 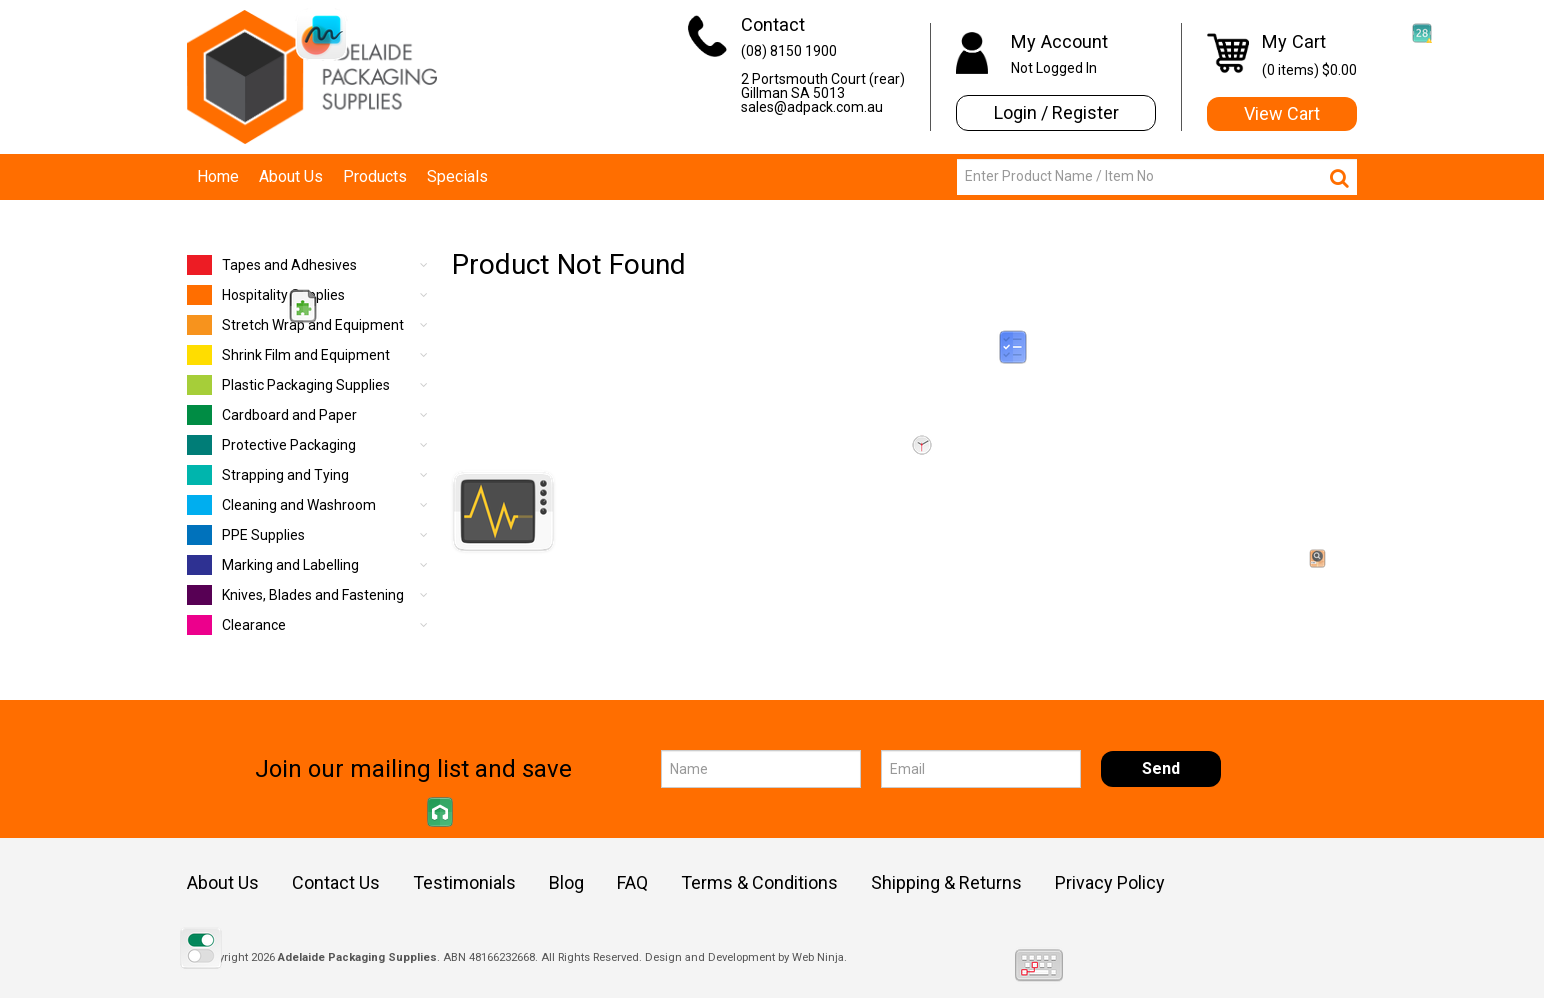 What do you see at coordinates (201, 948) in the screenshot?
I see `open gnome tweaks settings application` at bounding box center [201, 948].